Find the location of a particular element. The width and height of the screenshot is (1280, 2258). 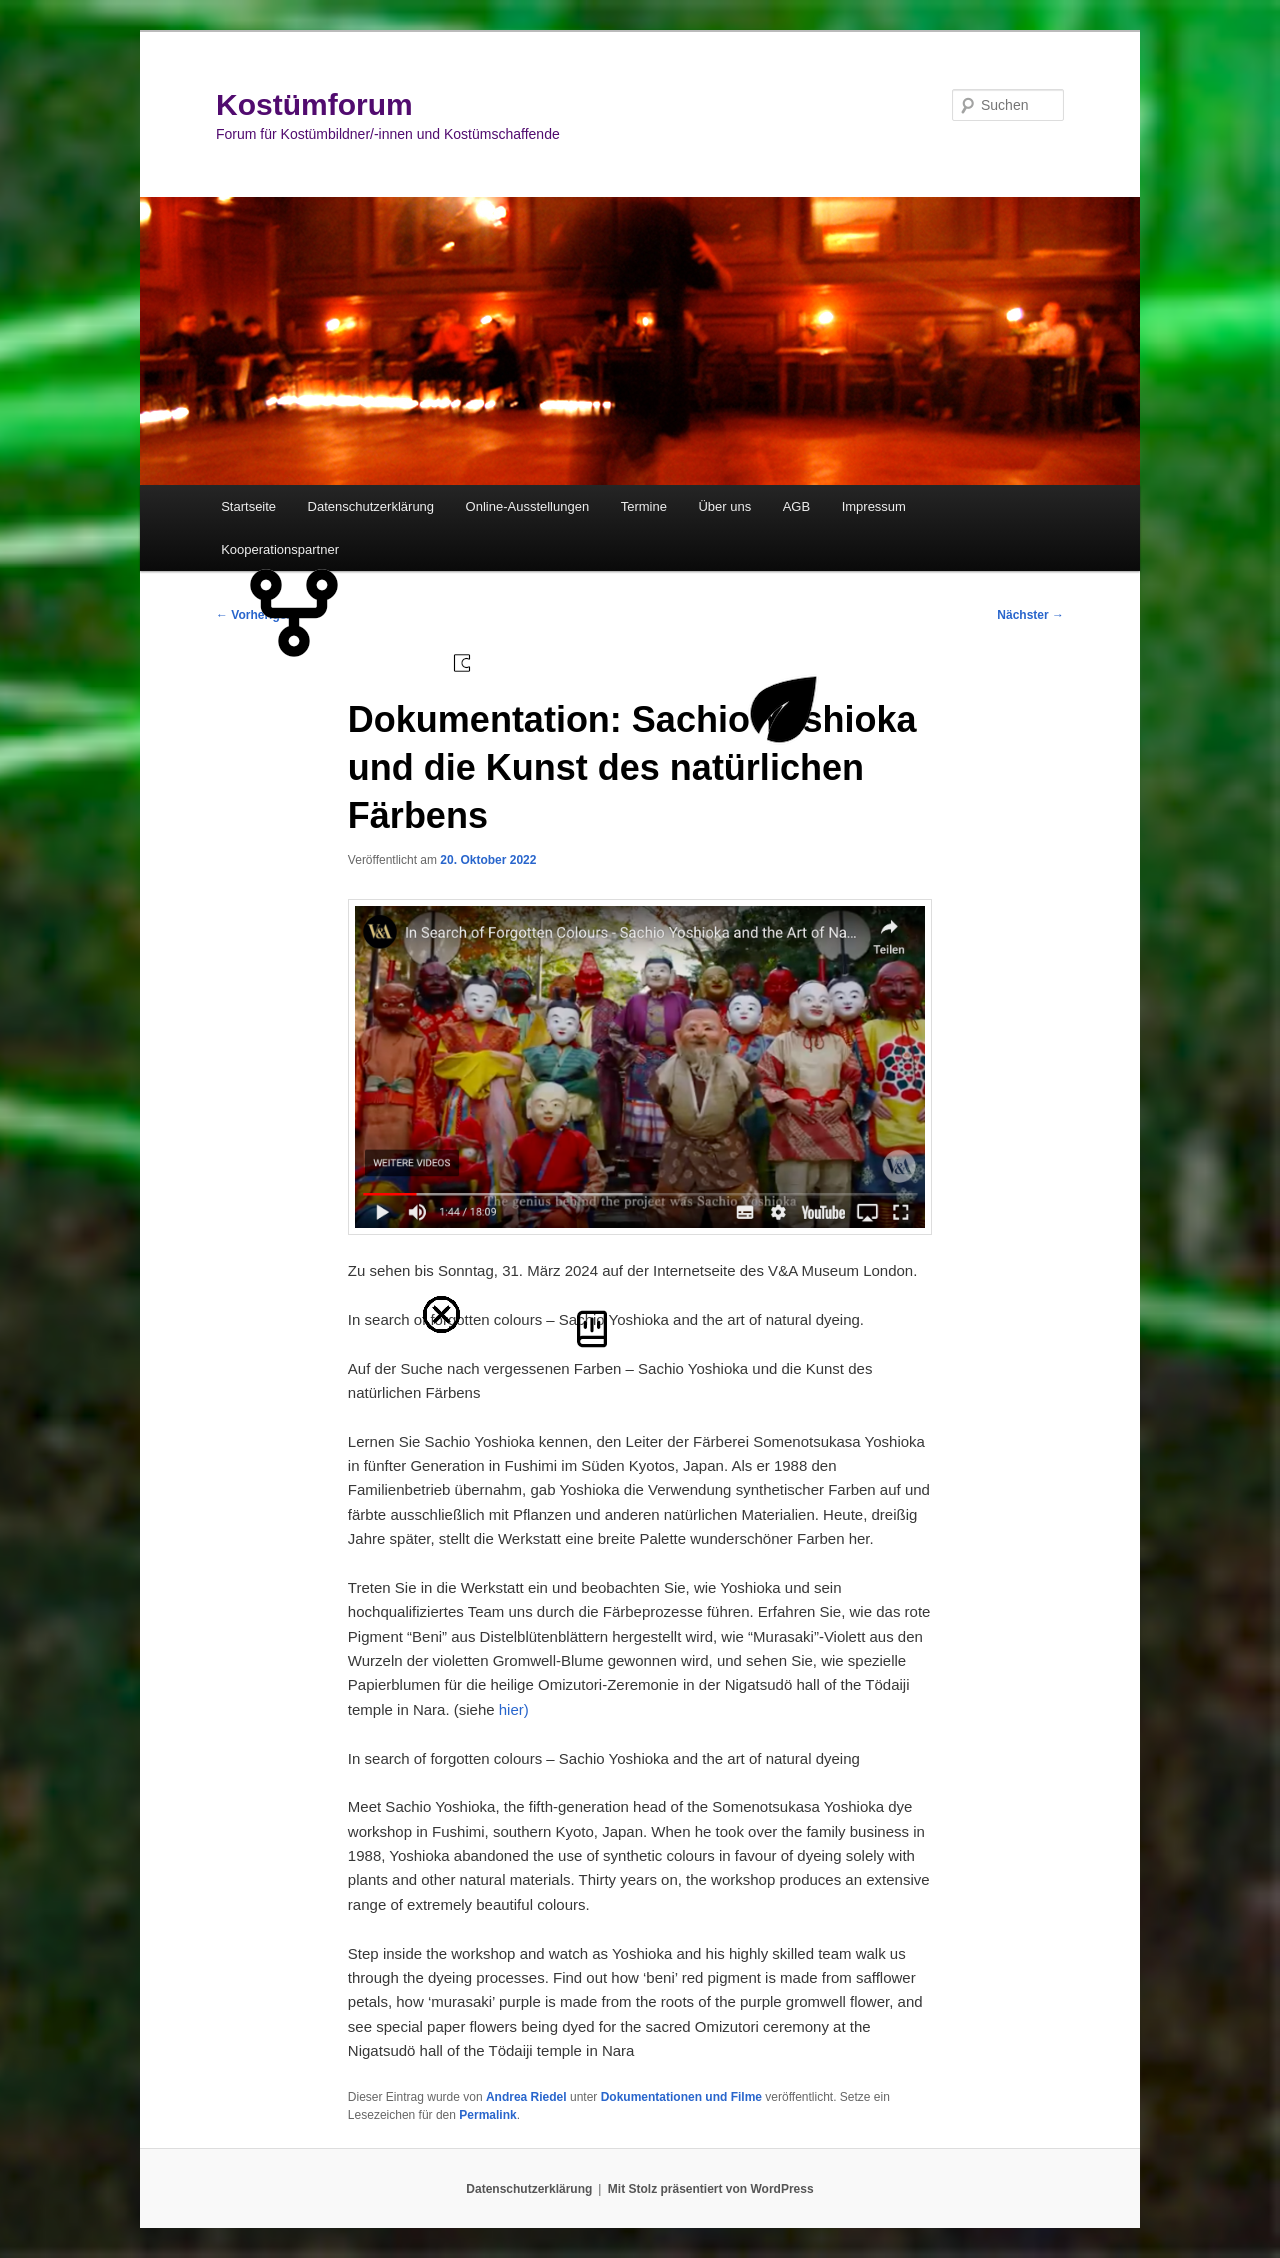

cancel or close the current action is located at coordinates (441, 1314).